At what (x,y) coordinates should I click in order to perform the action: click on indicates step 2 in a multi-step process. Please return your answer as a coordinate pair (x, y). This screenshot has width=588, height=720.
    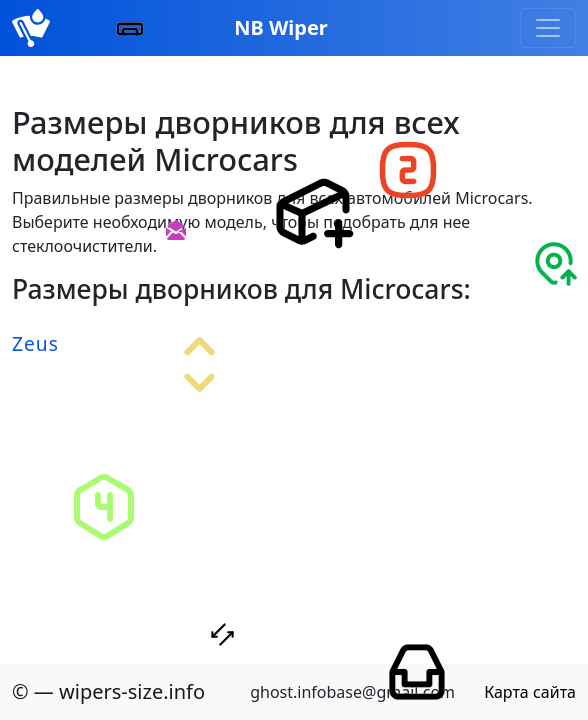
    Looking at the image, I should click on (408, 170).